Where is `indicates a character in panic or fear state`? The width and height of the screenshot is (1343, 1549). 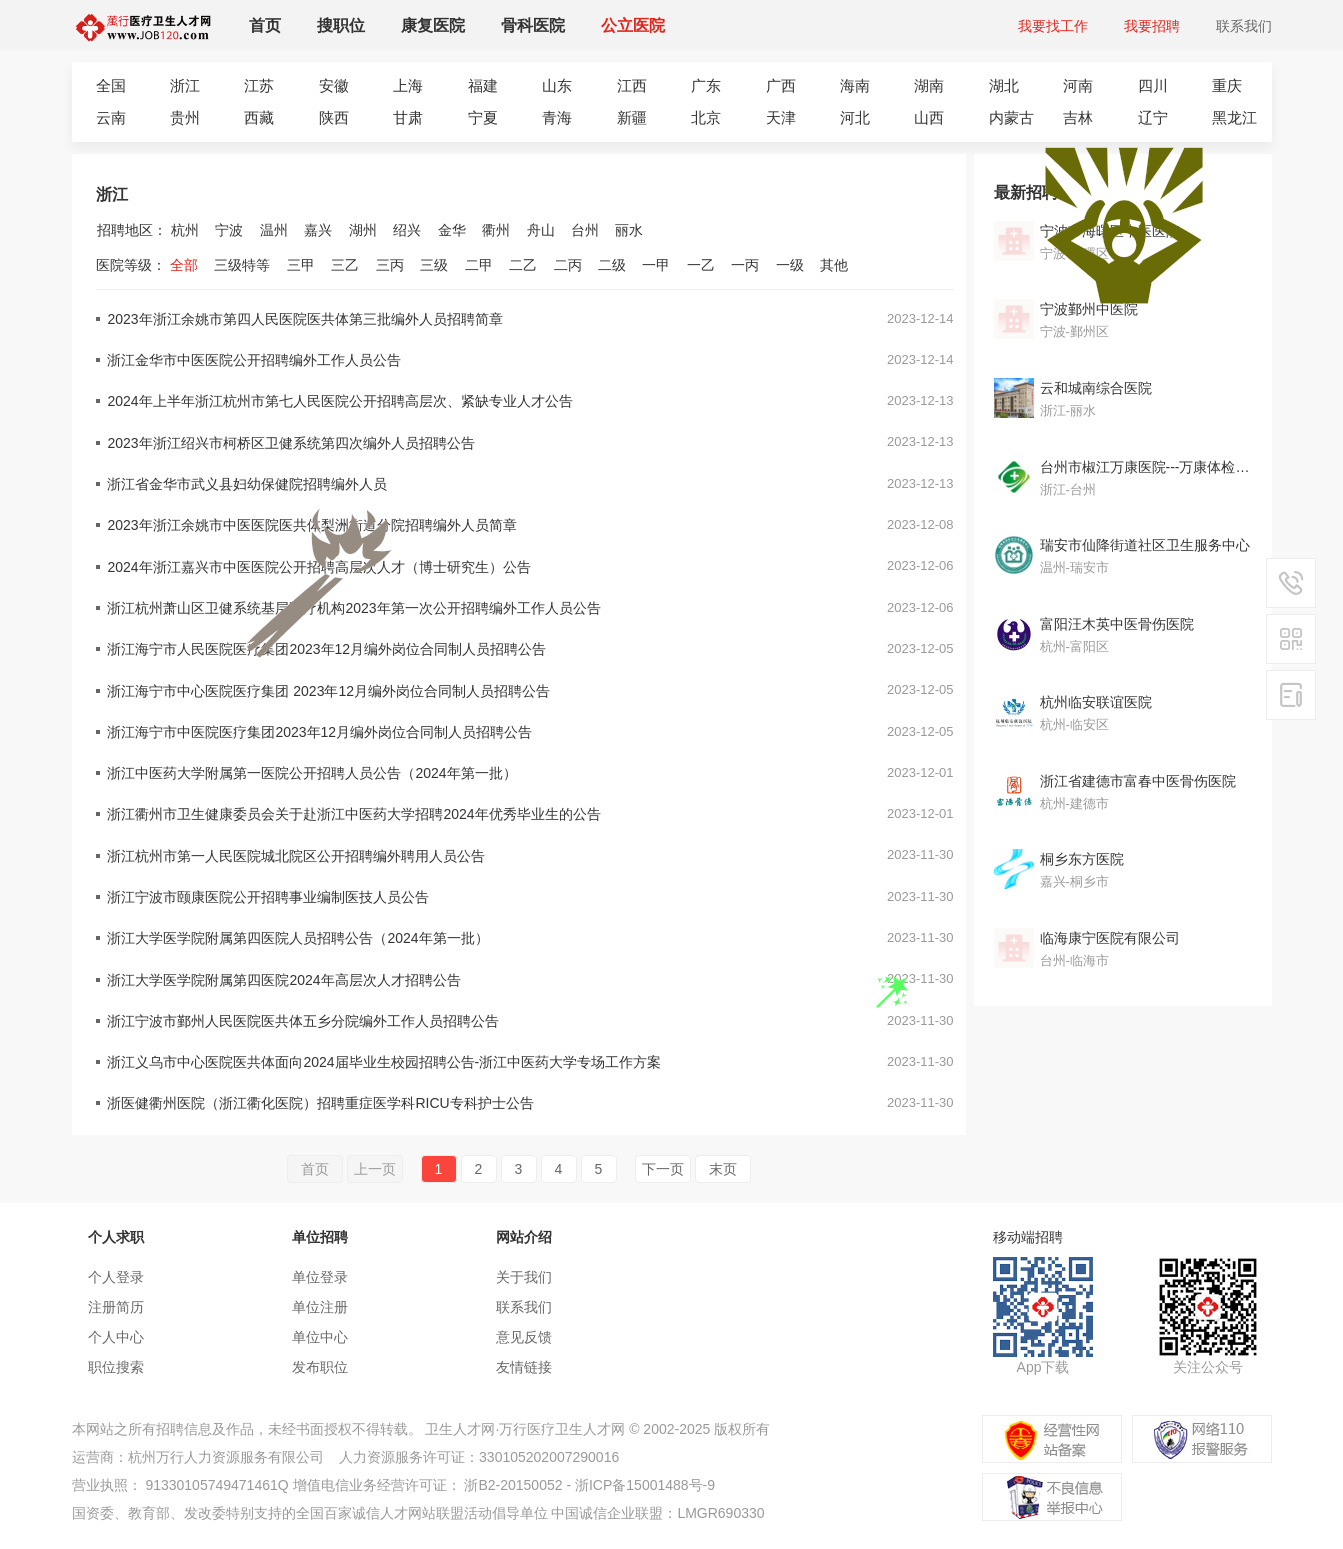
indicates a character in panic or fear state is located at coordinates (1124, 226).